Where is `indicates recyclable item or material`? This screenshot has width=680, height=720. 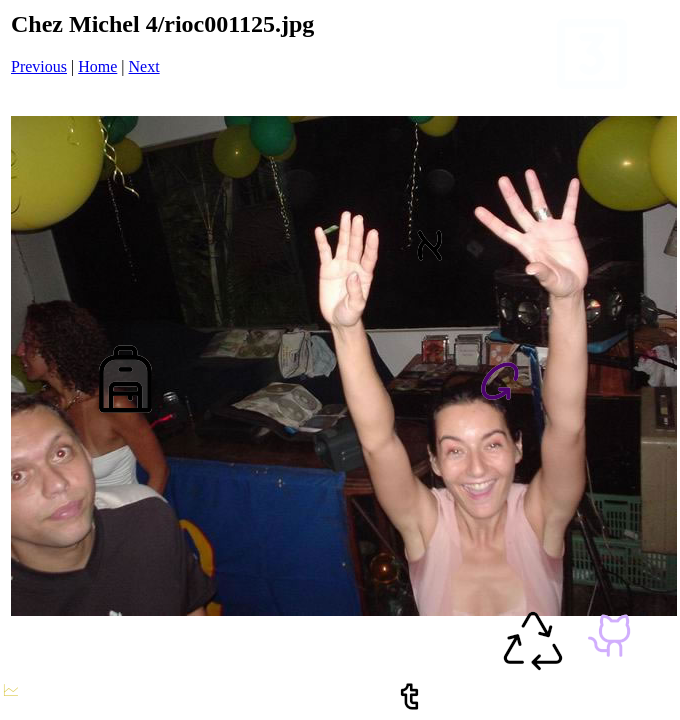
indicates recyclable item or material is located at coordinates (533, 641).